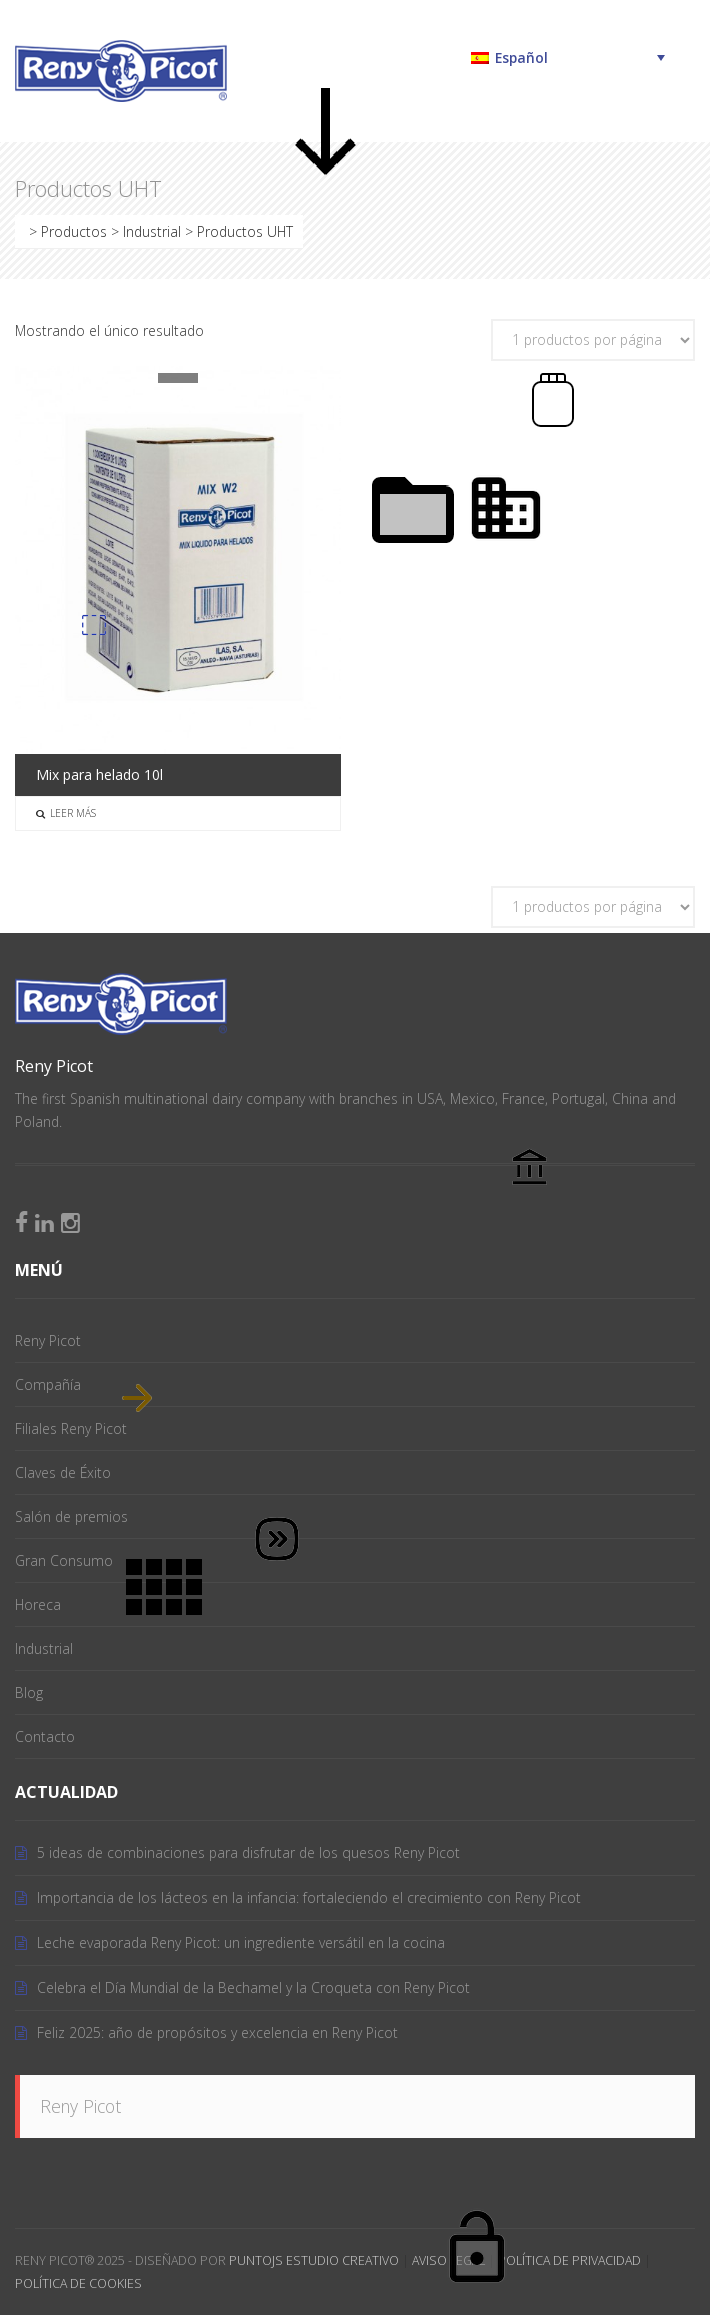 This screenshot has height=2315, width=710. Describe the element at coordinates (506, 508) in the screenshot. I see `view business contact information` at that location.